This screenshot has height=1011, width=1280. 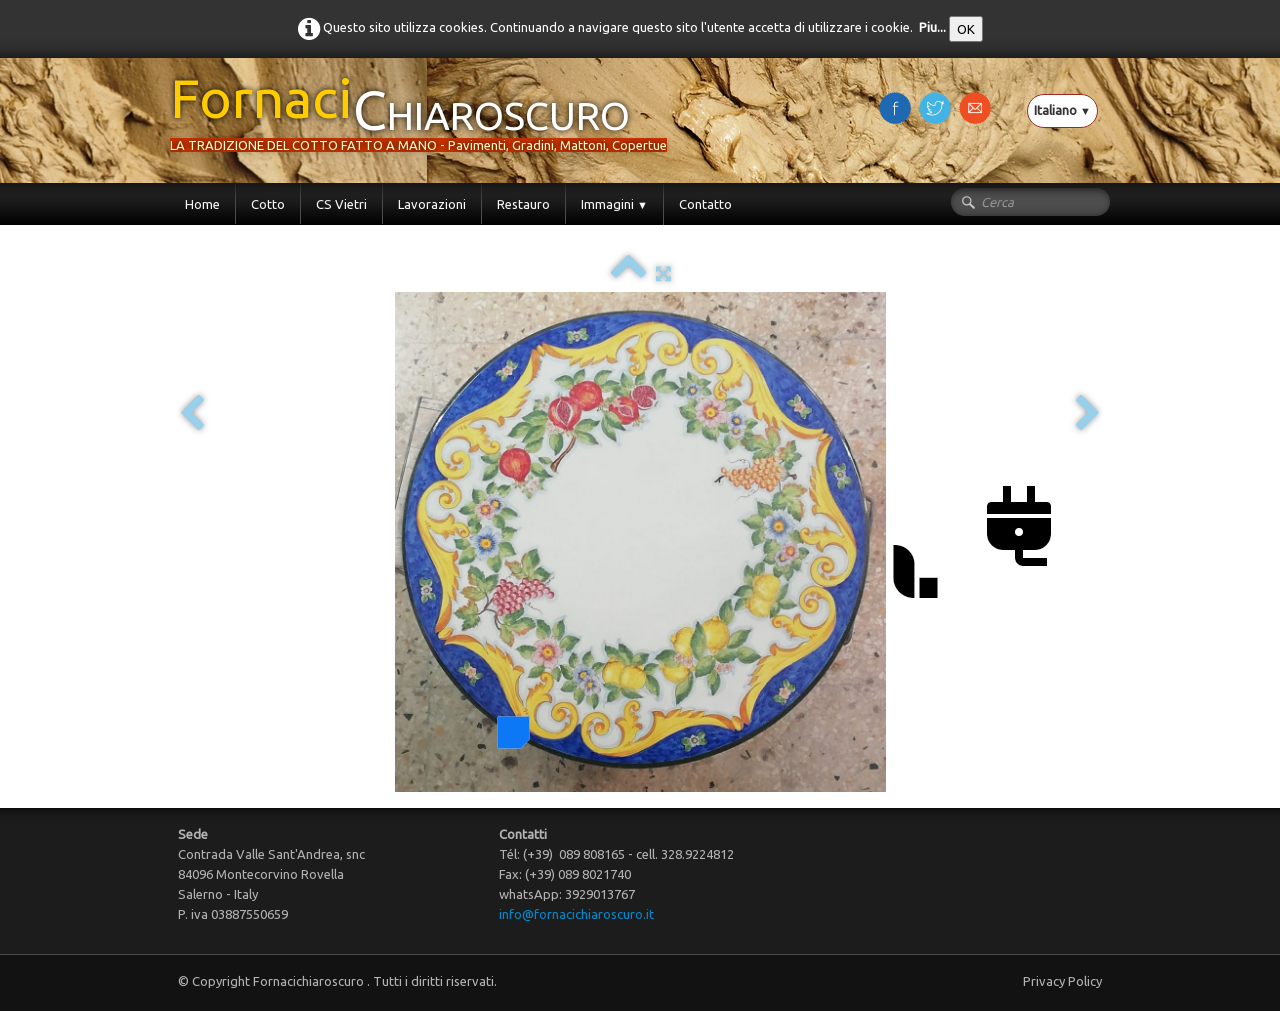 What do you see at coordinates (1019, 526) in the screenshot?
I see `connect to power source` at bounding box center [1019, 526].